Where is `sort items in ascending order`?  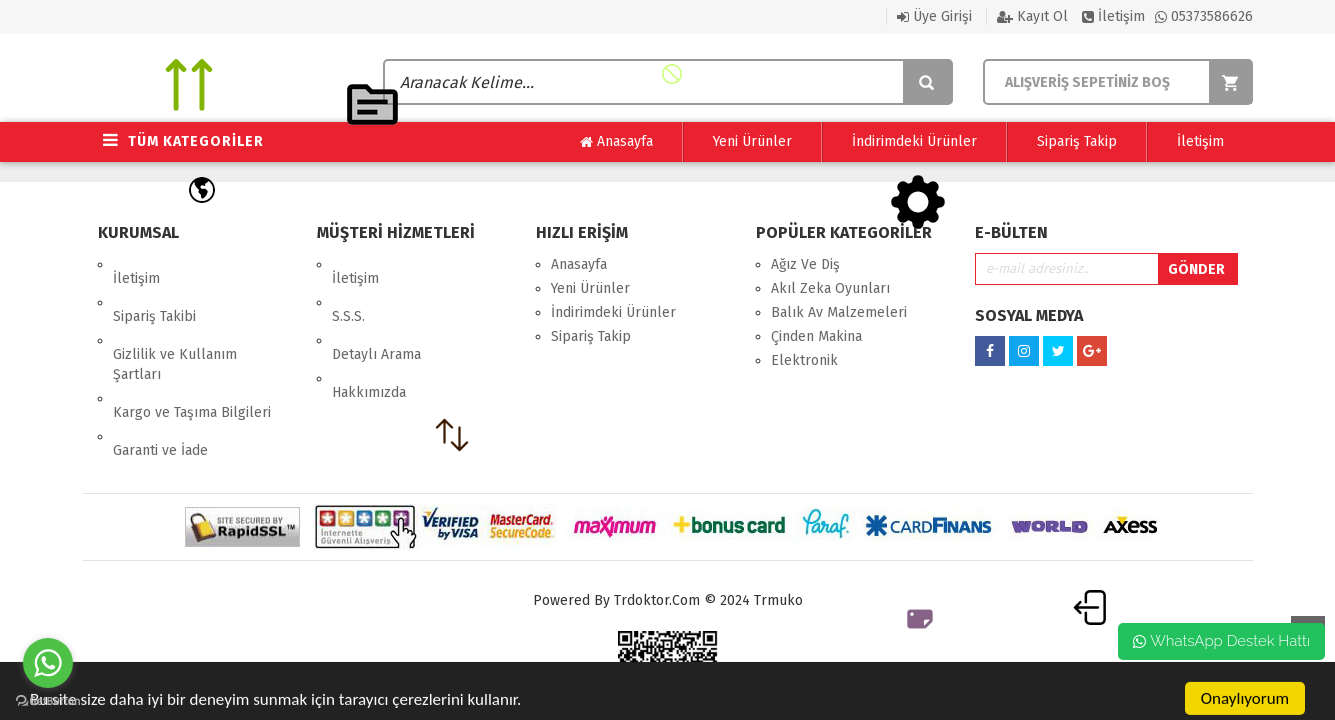
sort items in ascending order is located at coordinates (189, 85).